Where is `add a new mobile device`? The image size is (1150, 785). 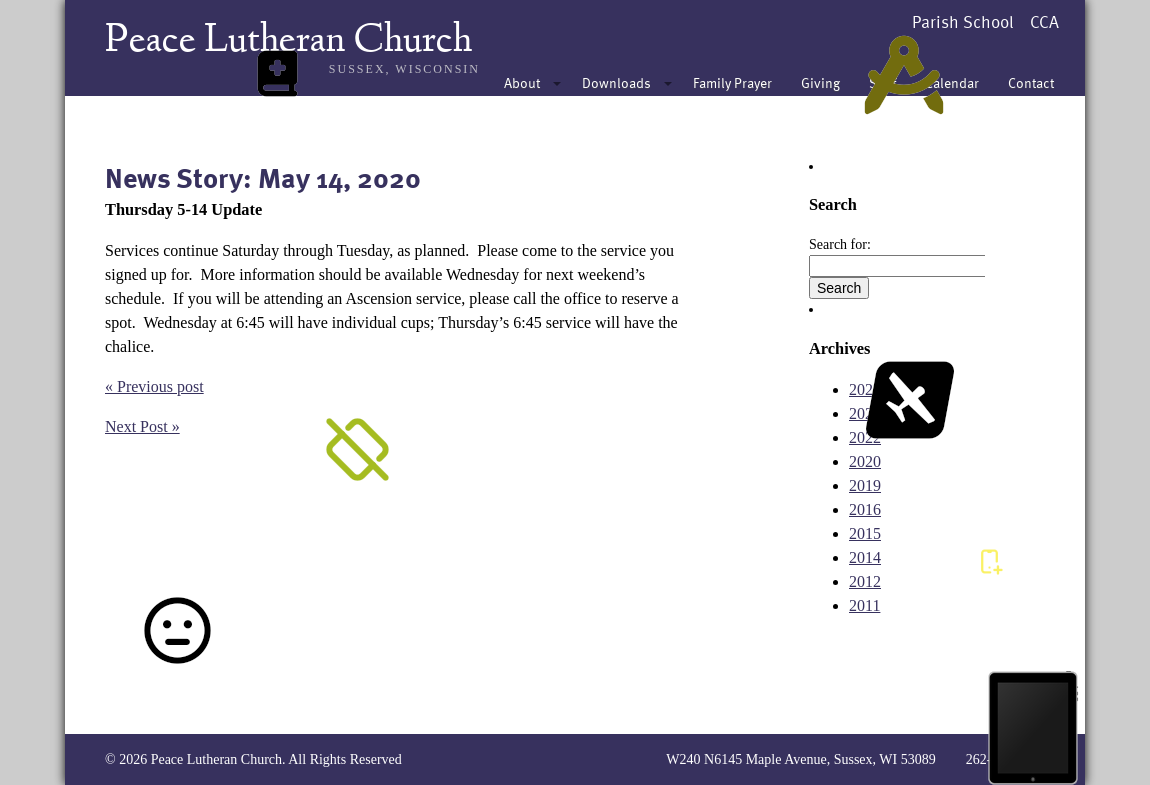
add a new mobile device is located at coordinates (989, 561).